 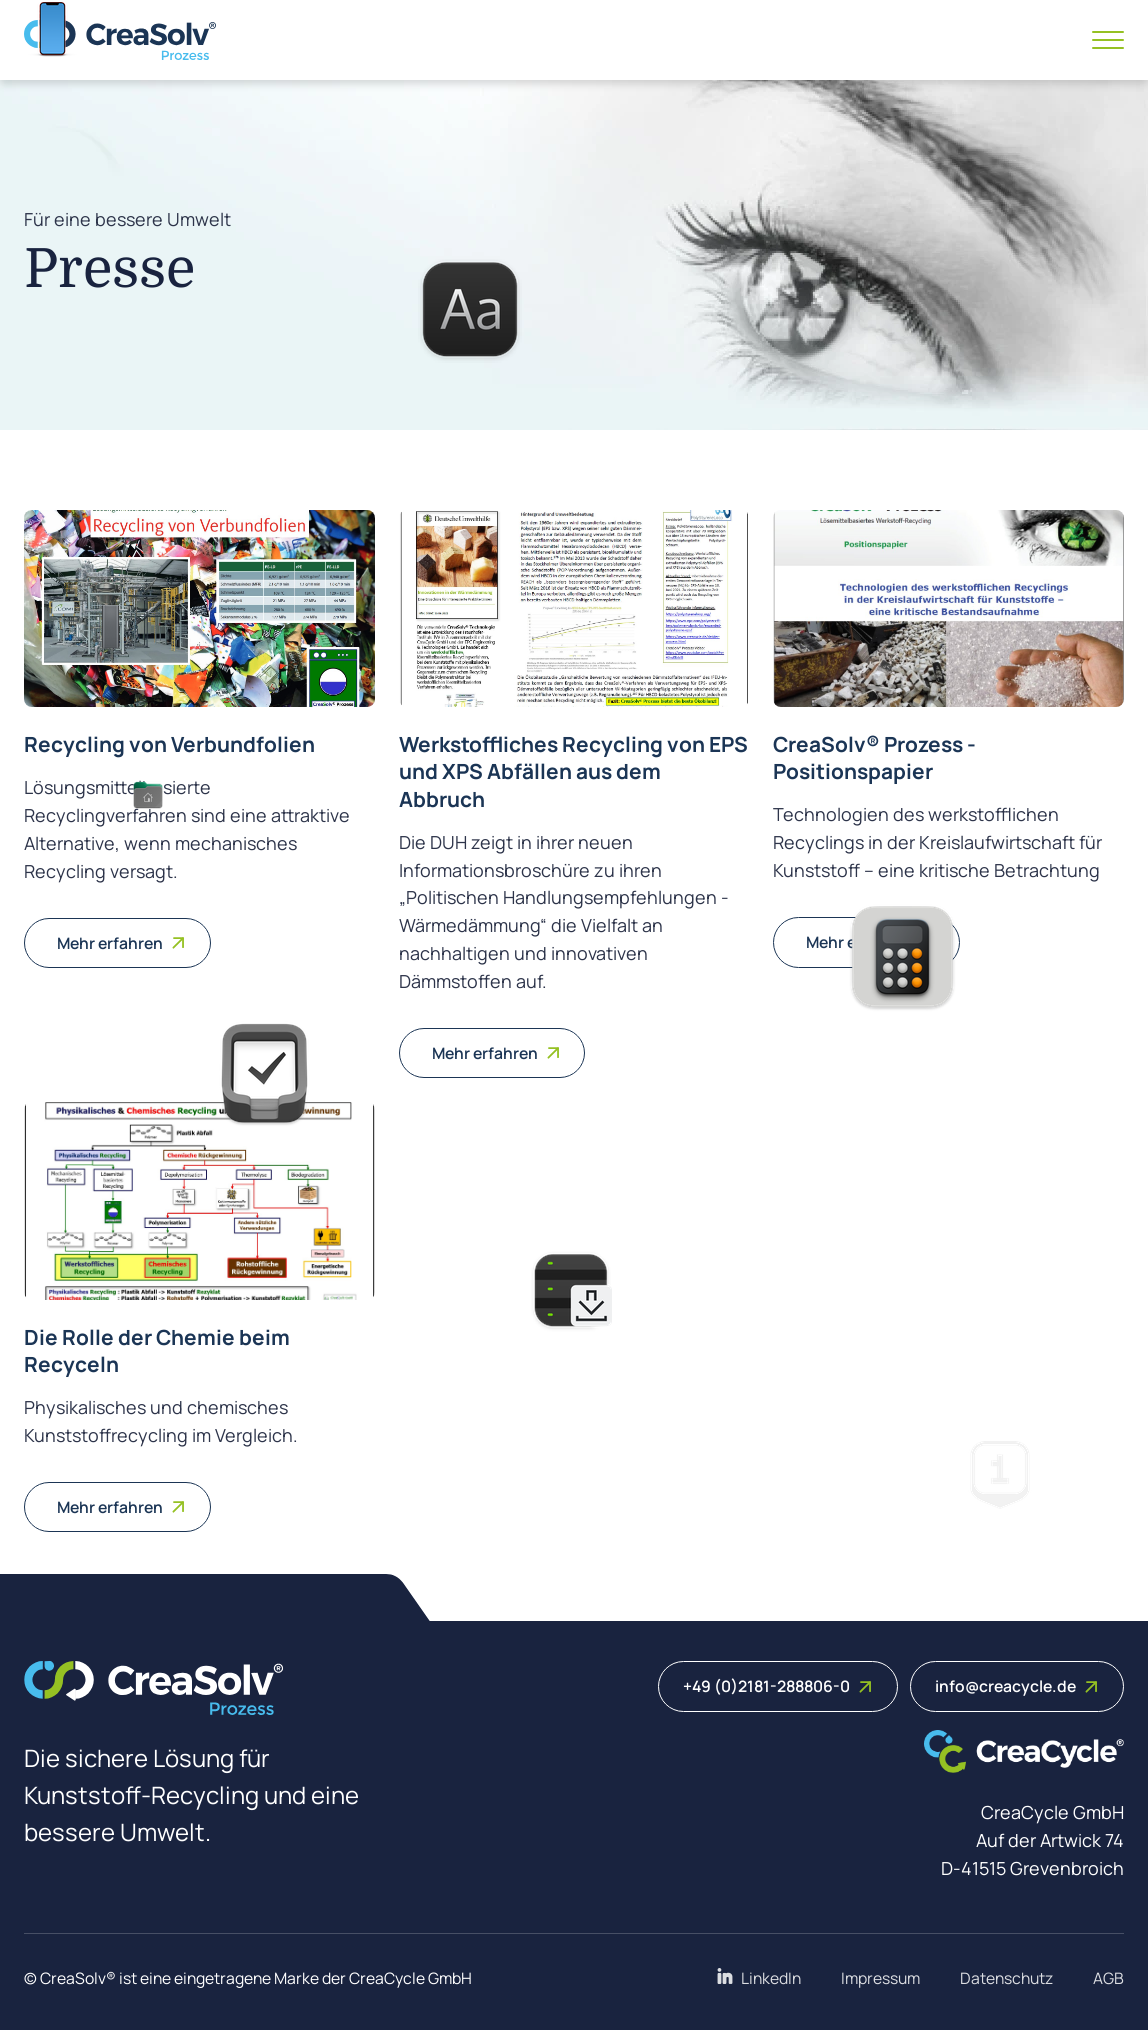 I want to click on open your home folder, so click(x=148, y=795).